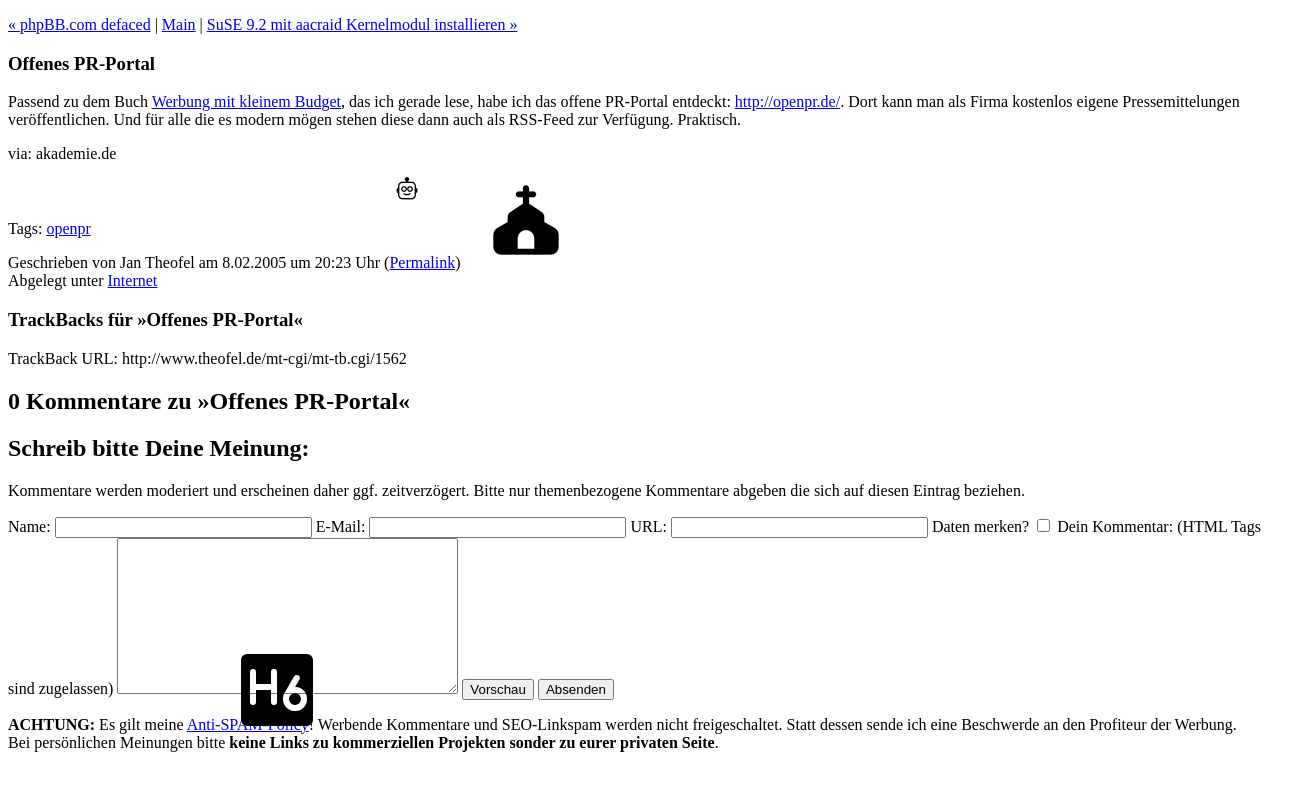 This screenshot has width=1297, height=798. I want to click on format text as heading level 6, so click(277, 690).